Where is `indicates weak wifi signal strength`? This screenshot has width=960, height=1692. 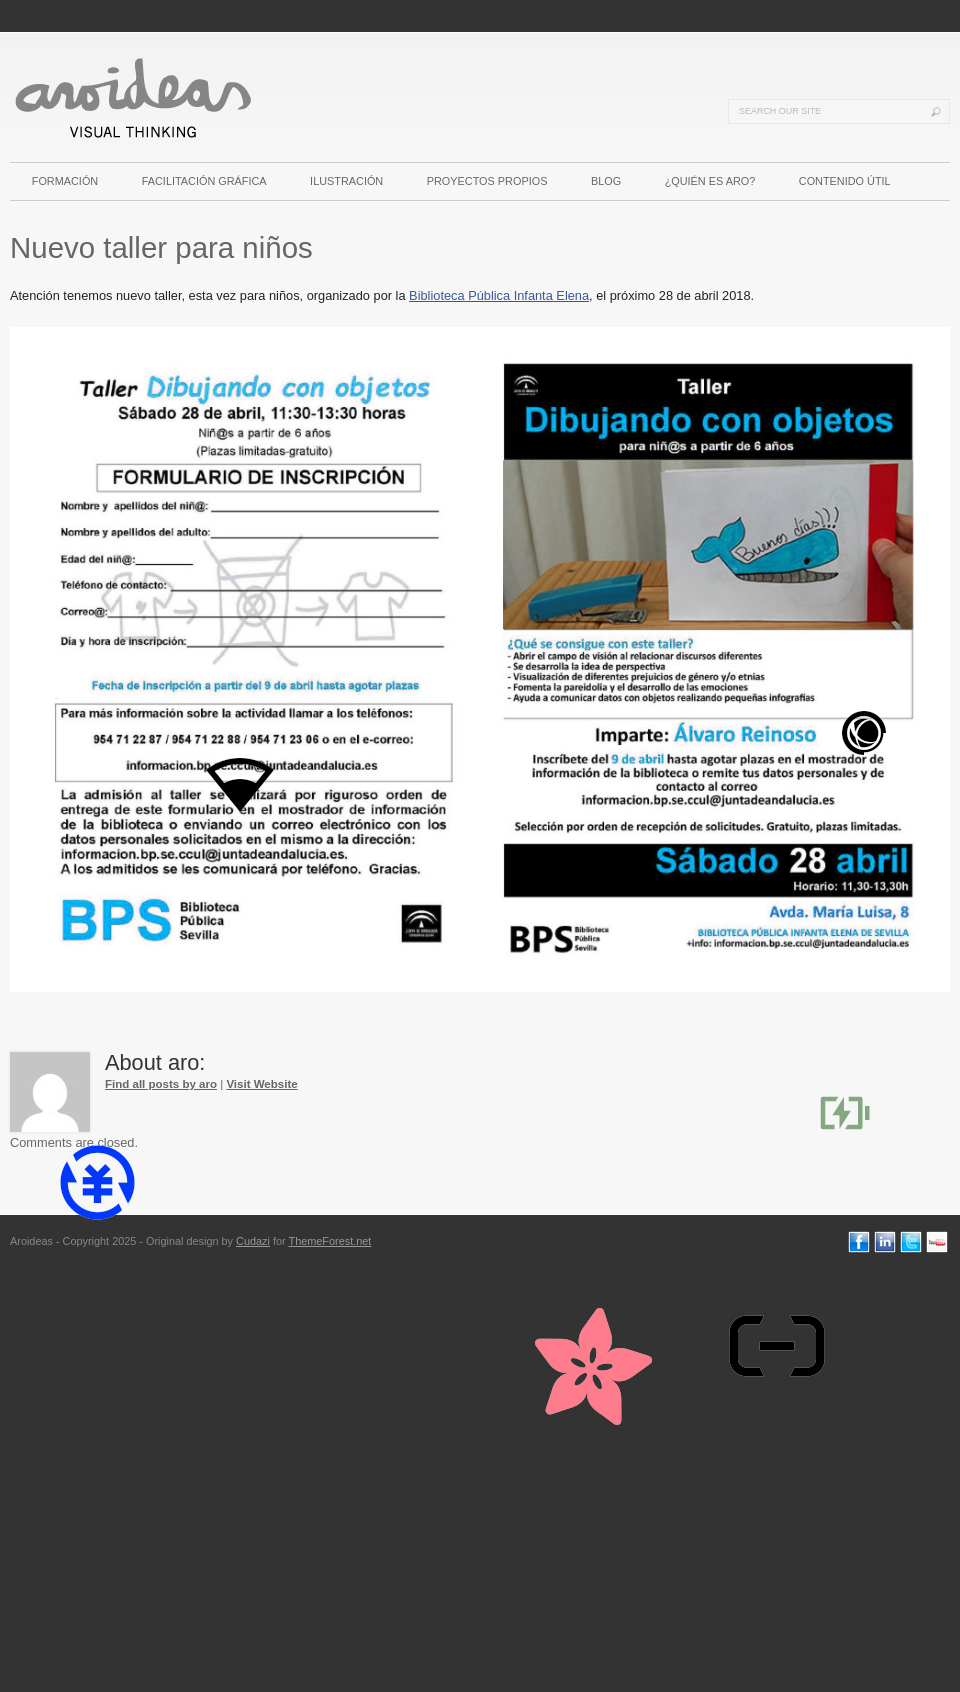 indicates weak wifi signal strength is located at coordinates (240, 785).